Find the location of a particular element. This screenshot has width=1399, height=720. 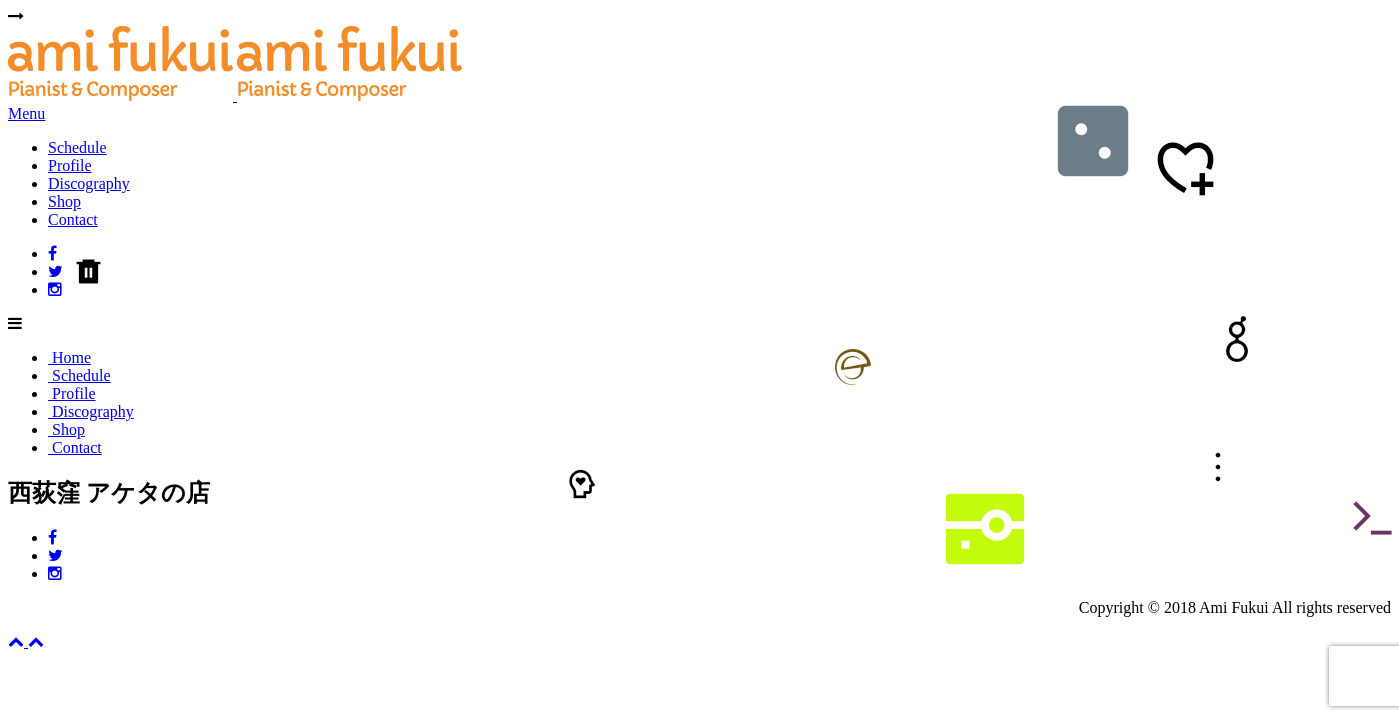

open the command line terminal is located at coordinates (1373, 516).